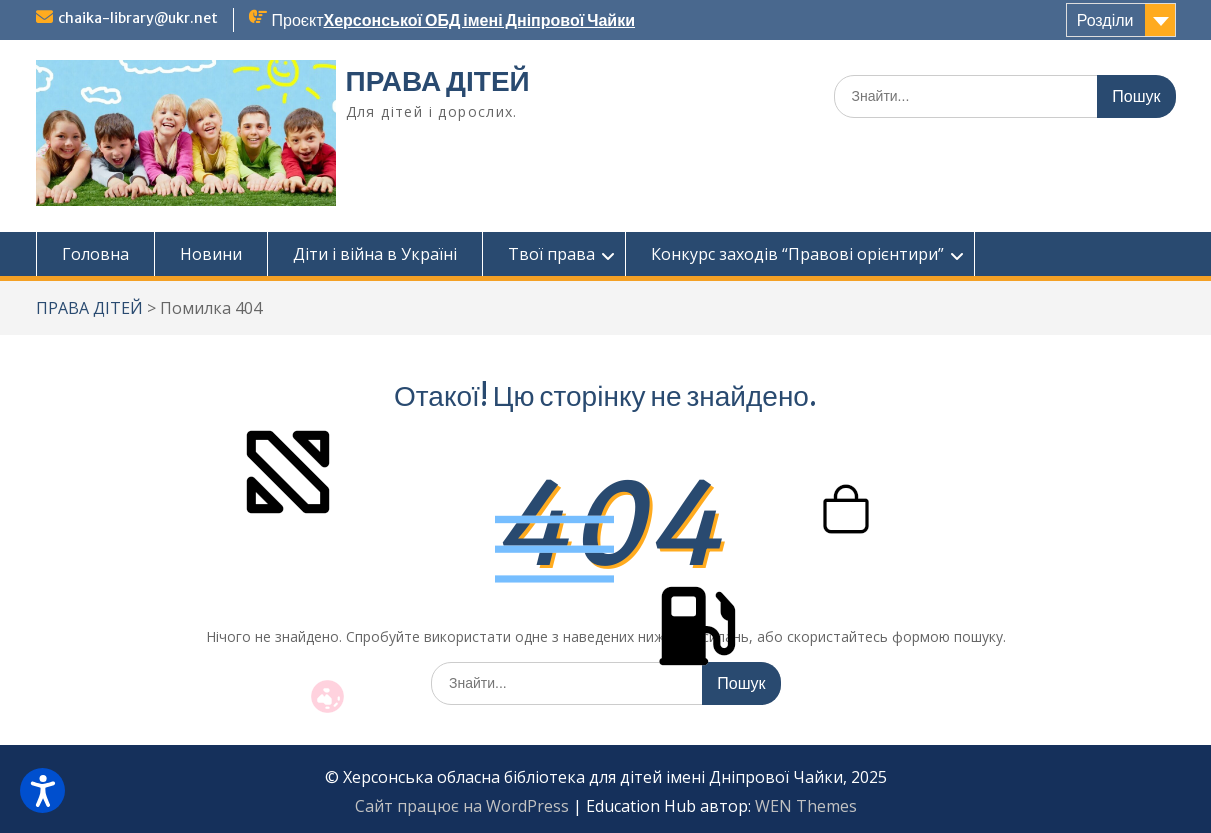  I want to click on open apple news app, so click(288, 472).